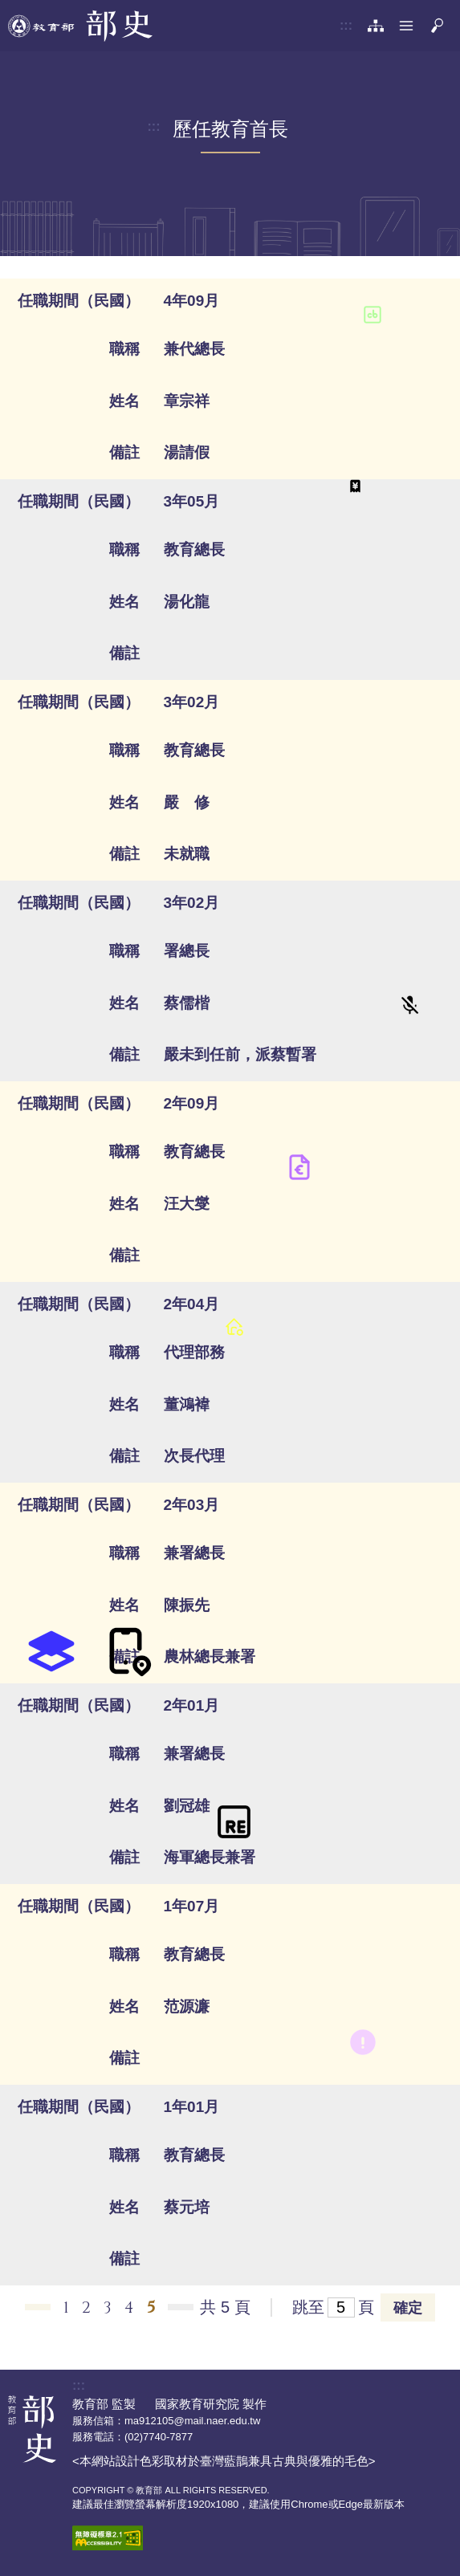  What do you see at coordinates (372, 315) in the screenshot?
I see `visit crunchbase company profile` at bounding box center [372, 315].